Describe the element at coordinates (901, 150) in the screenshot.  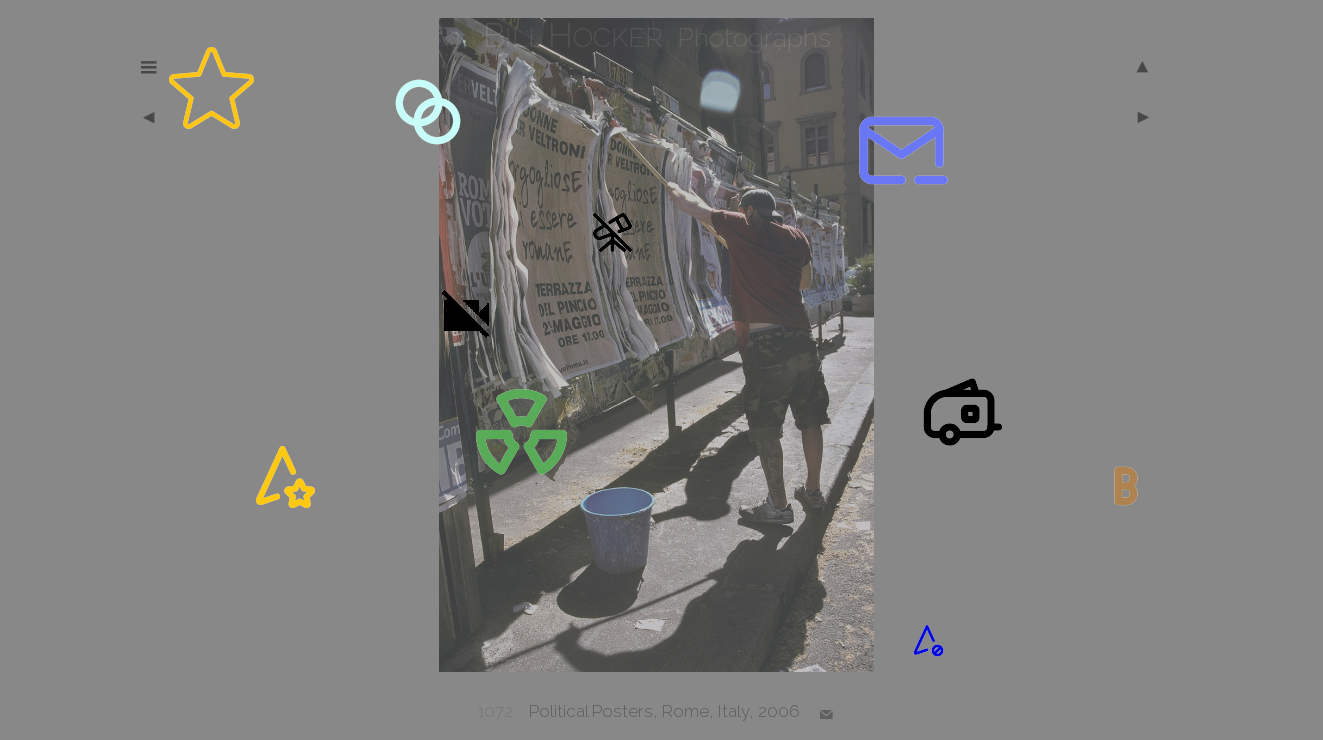
I see `remove an email from your inbox` at that location.